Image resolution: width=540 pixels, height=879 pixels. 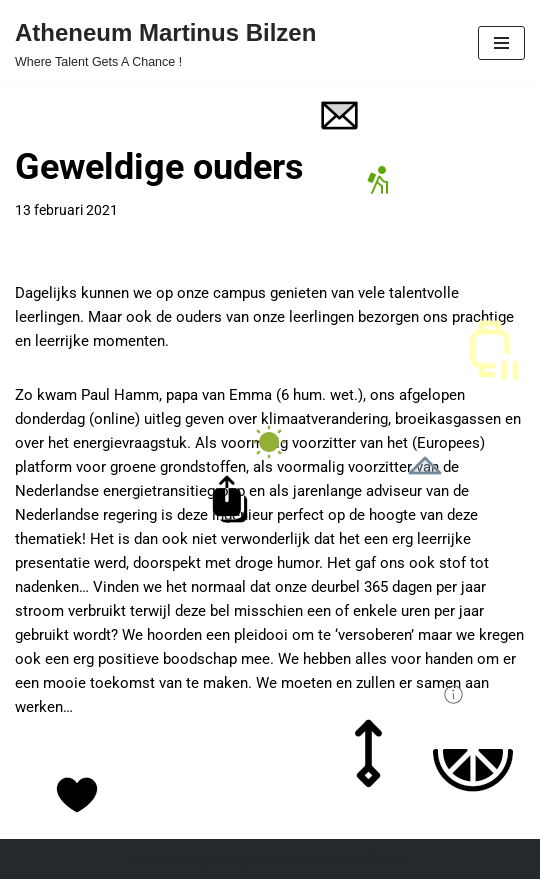 What do you see at coordinates (339, 115) in the screenshot?
I see `access your email inbox` at bounding box center [339, 115].